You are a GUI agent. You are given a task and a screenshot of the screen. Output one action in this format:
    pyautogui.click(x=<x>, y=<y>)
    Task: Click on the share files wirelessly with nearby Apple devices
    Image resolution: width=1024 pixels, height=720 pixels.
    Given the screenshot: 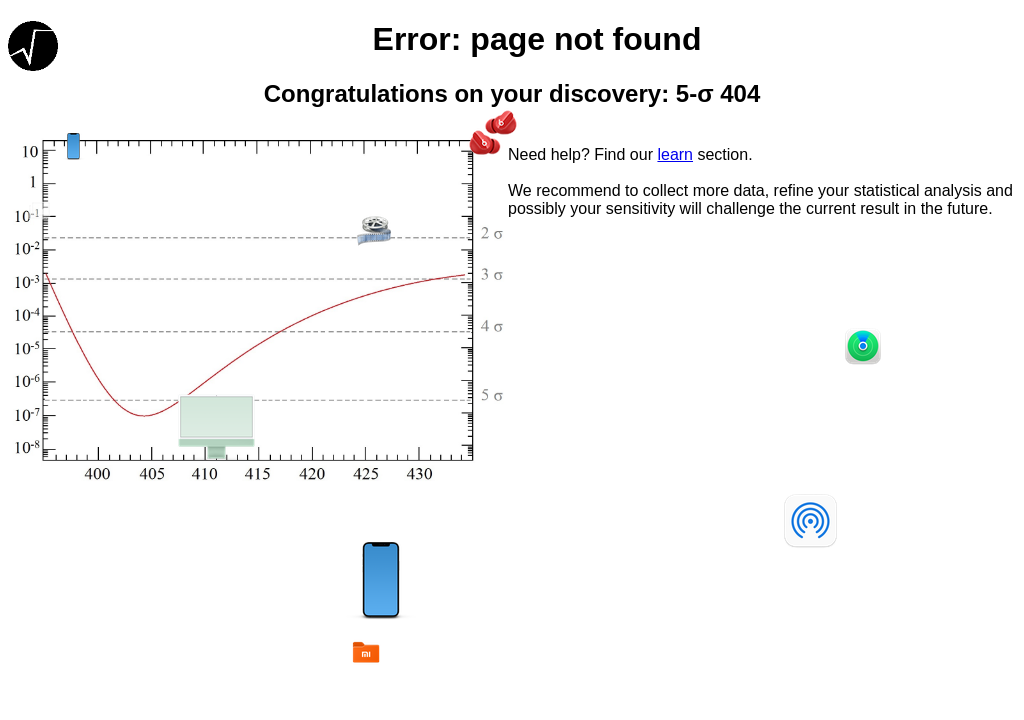 What is the action you would take?
    pyautogui.click(x=810, y=520)
    